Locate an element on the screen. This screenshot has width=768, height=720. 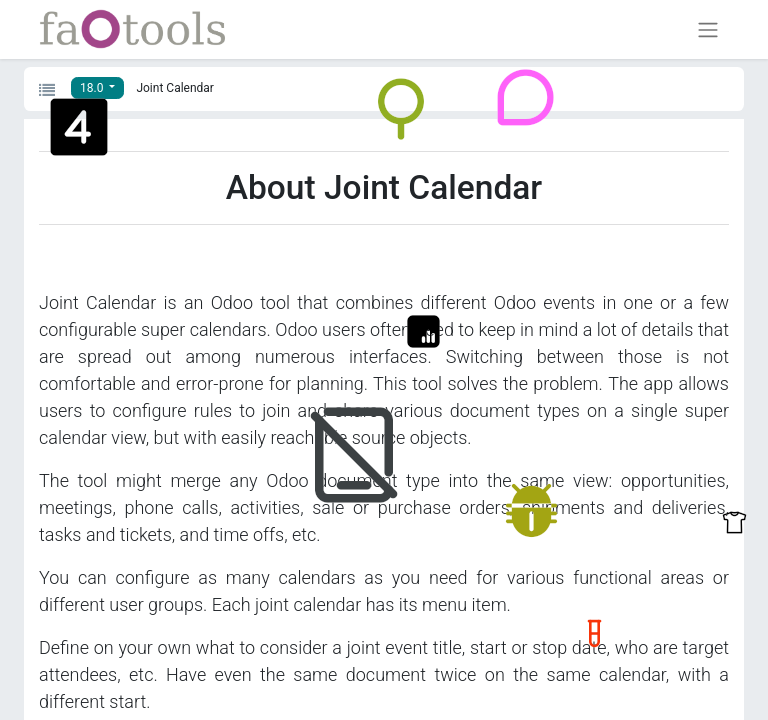
ipad device is disabled or unavailable is located at coordinates (354, 455).